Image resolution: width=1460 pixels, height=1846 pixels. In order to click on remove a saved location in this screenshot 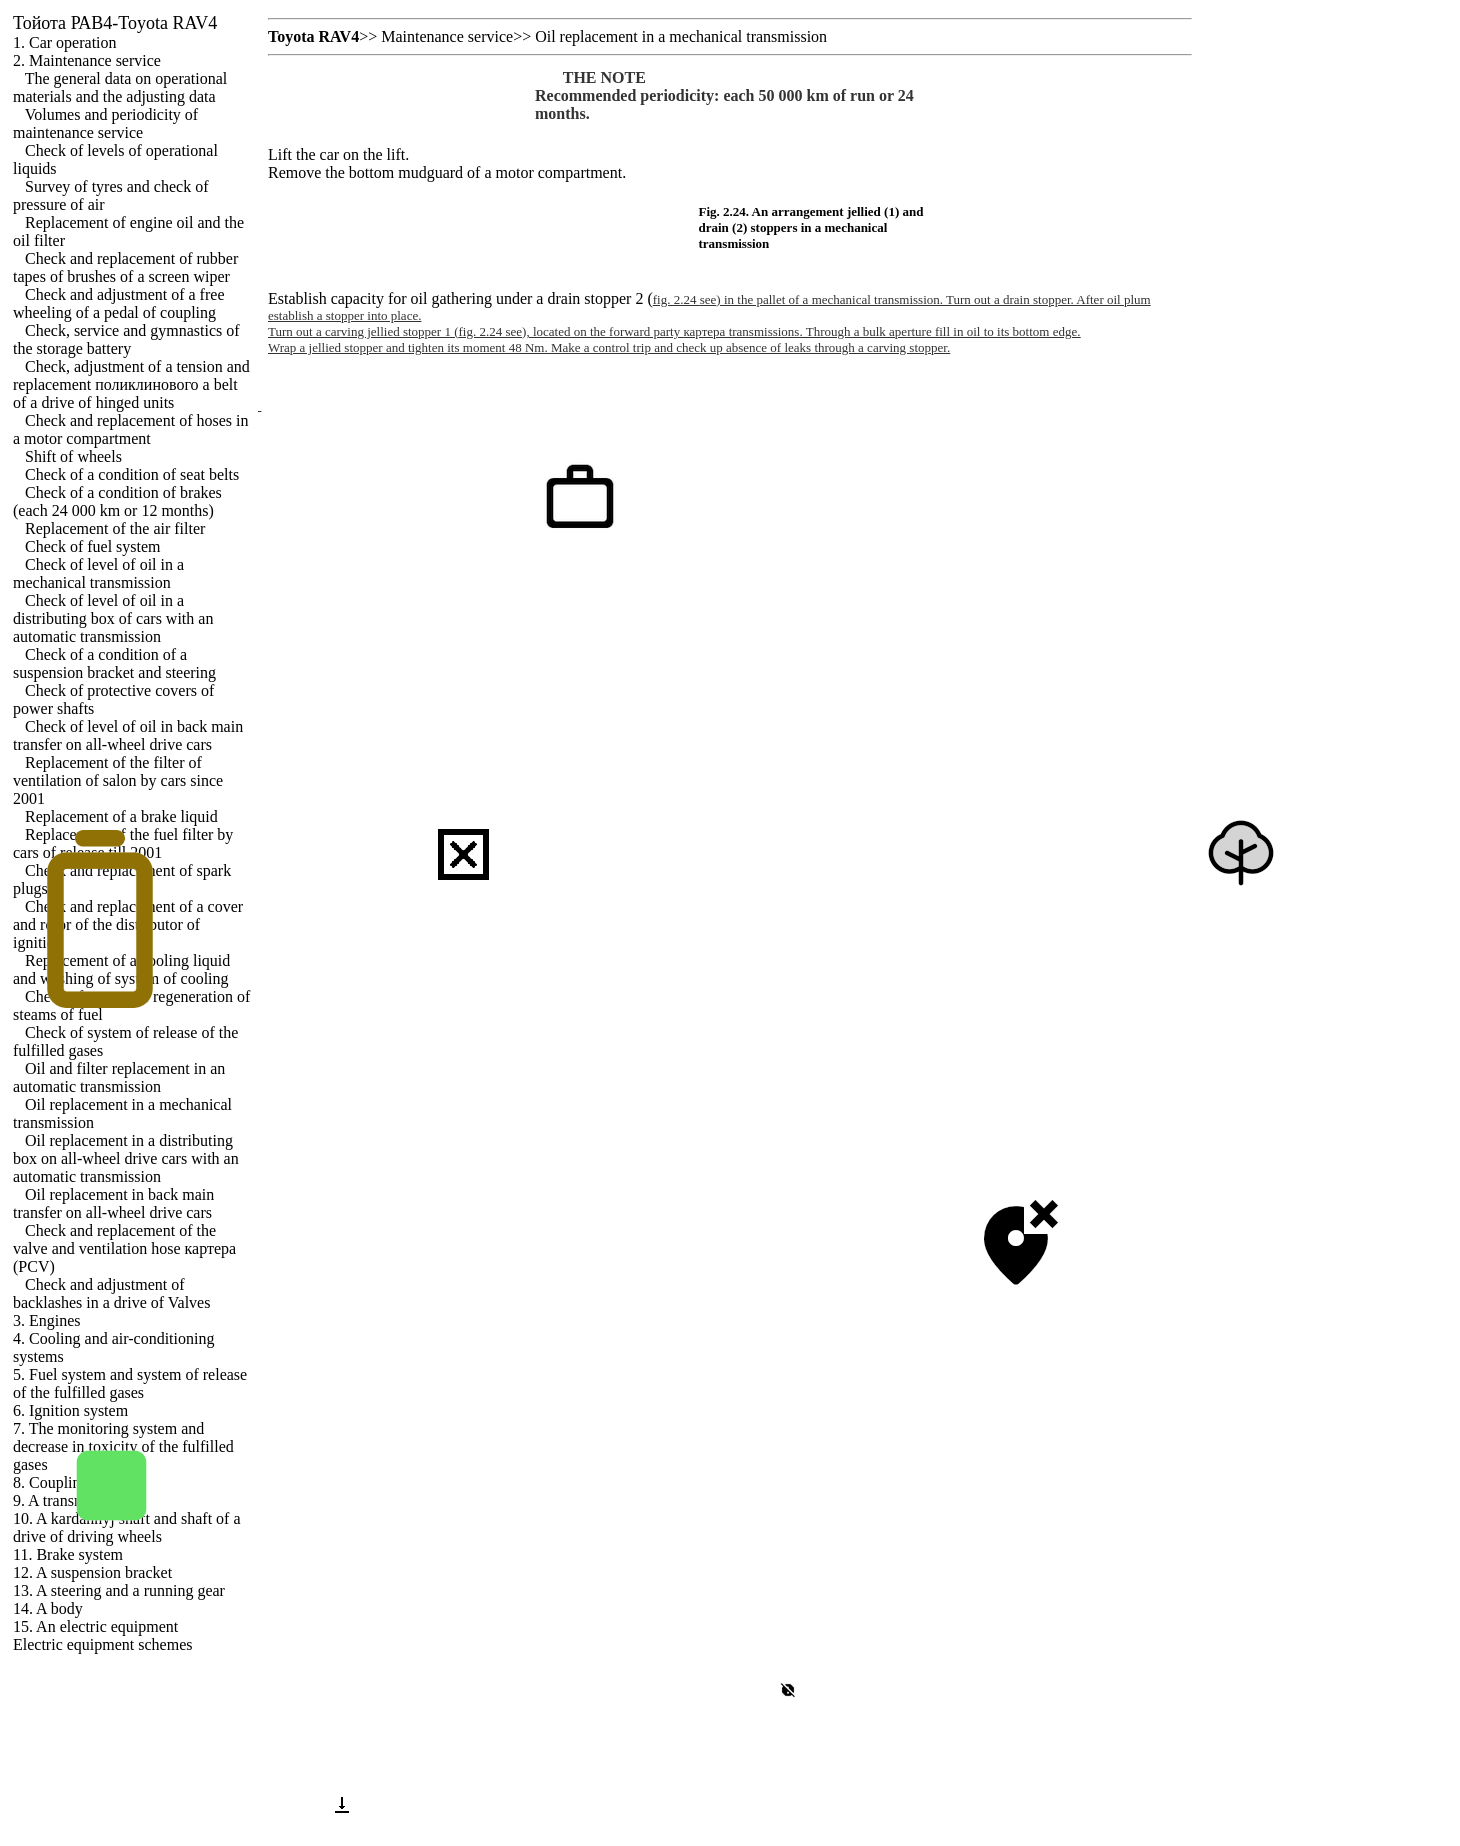, I will do `click(1016, 1242)`.